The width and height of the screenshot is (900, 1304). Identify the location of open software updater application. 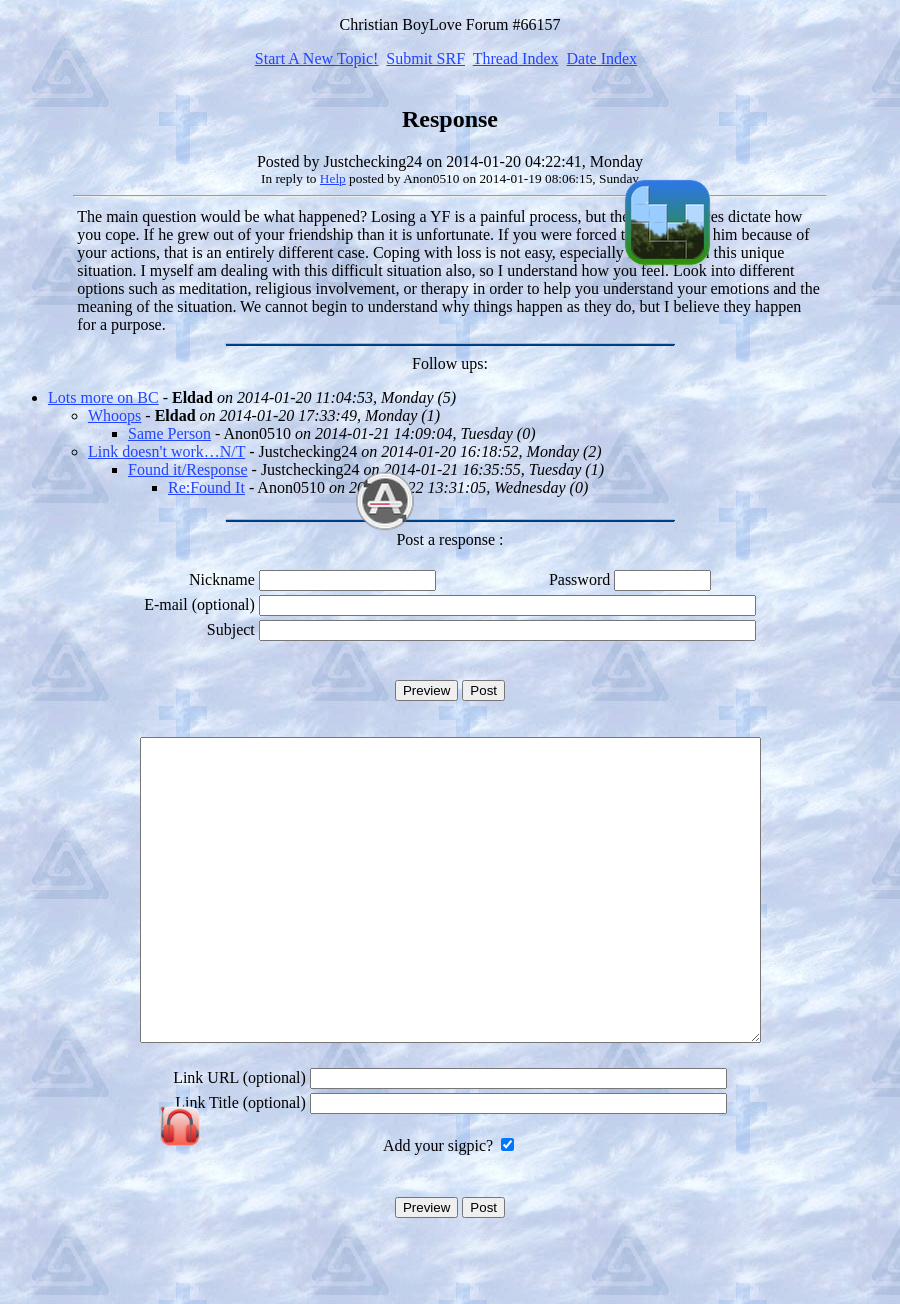
(385, 501).